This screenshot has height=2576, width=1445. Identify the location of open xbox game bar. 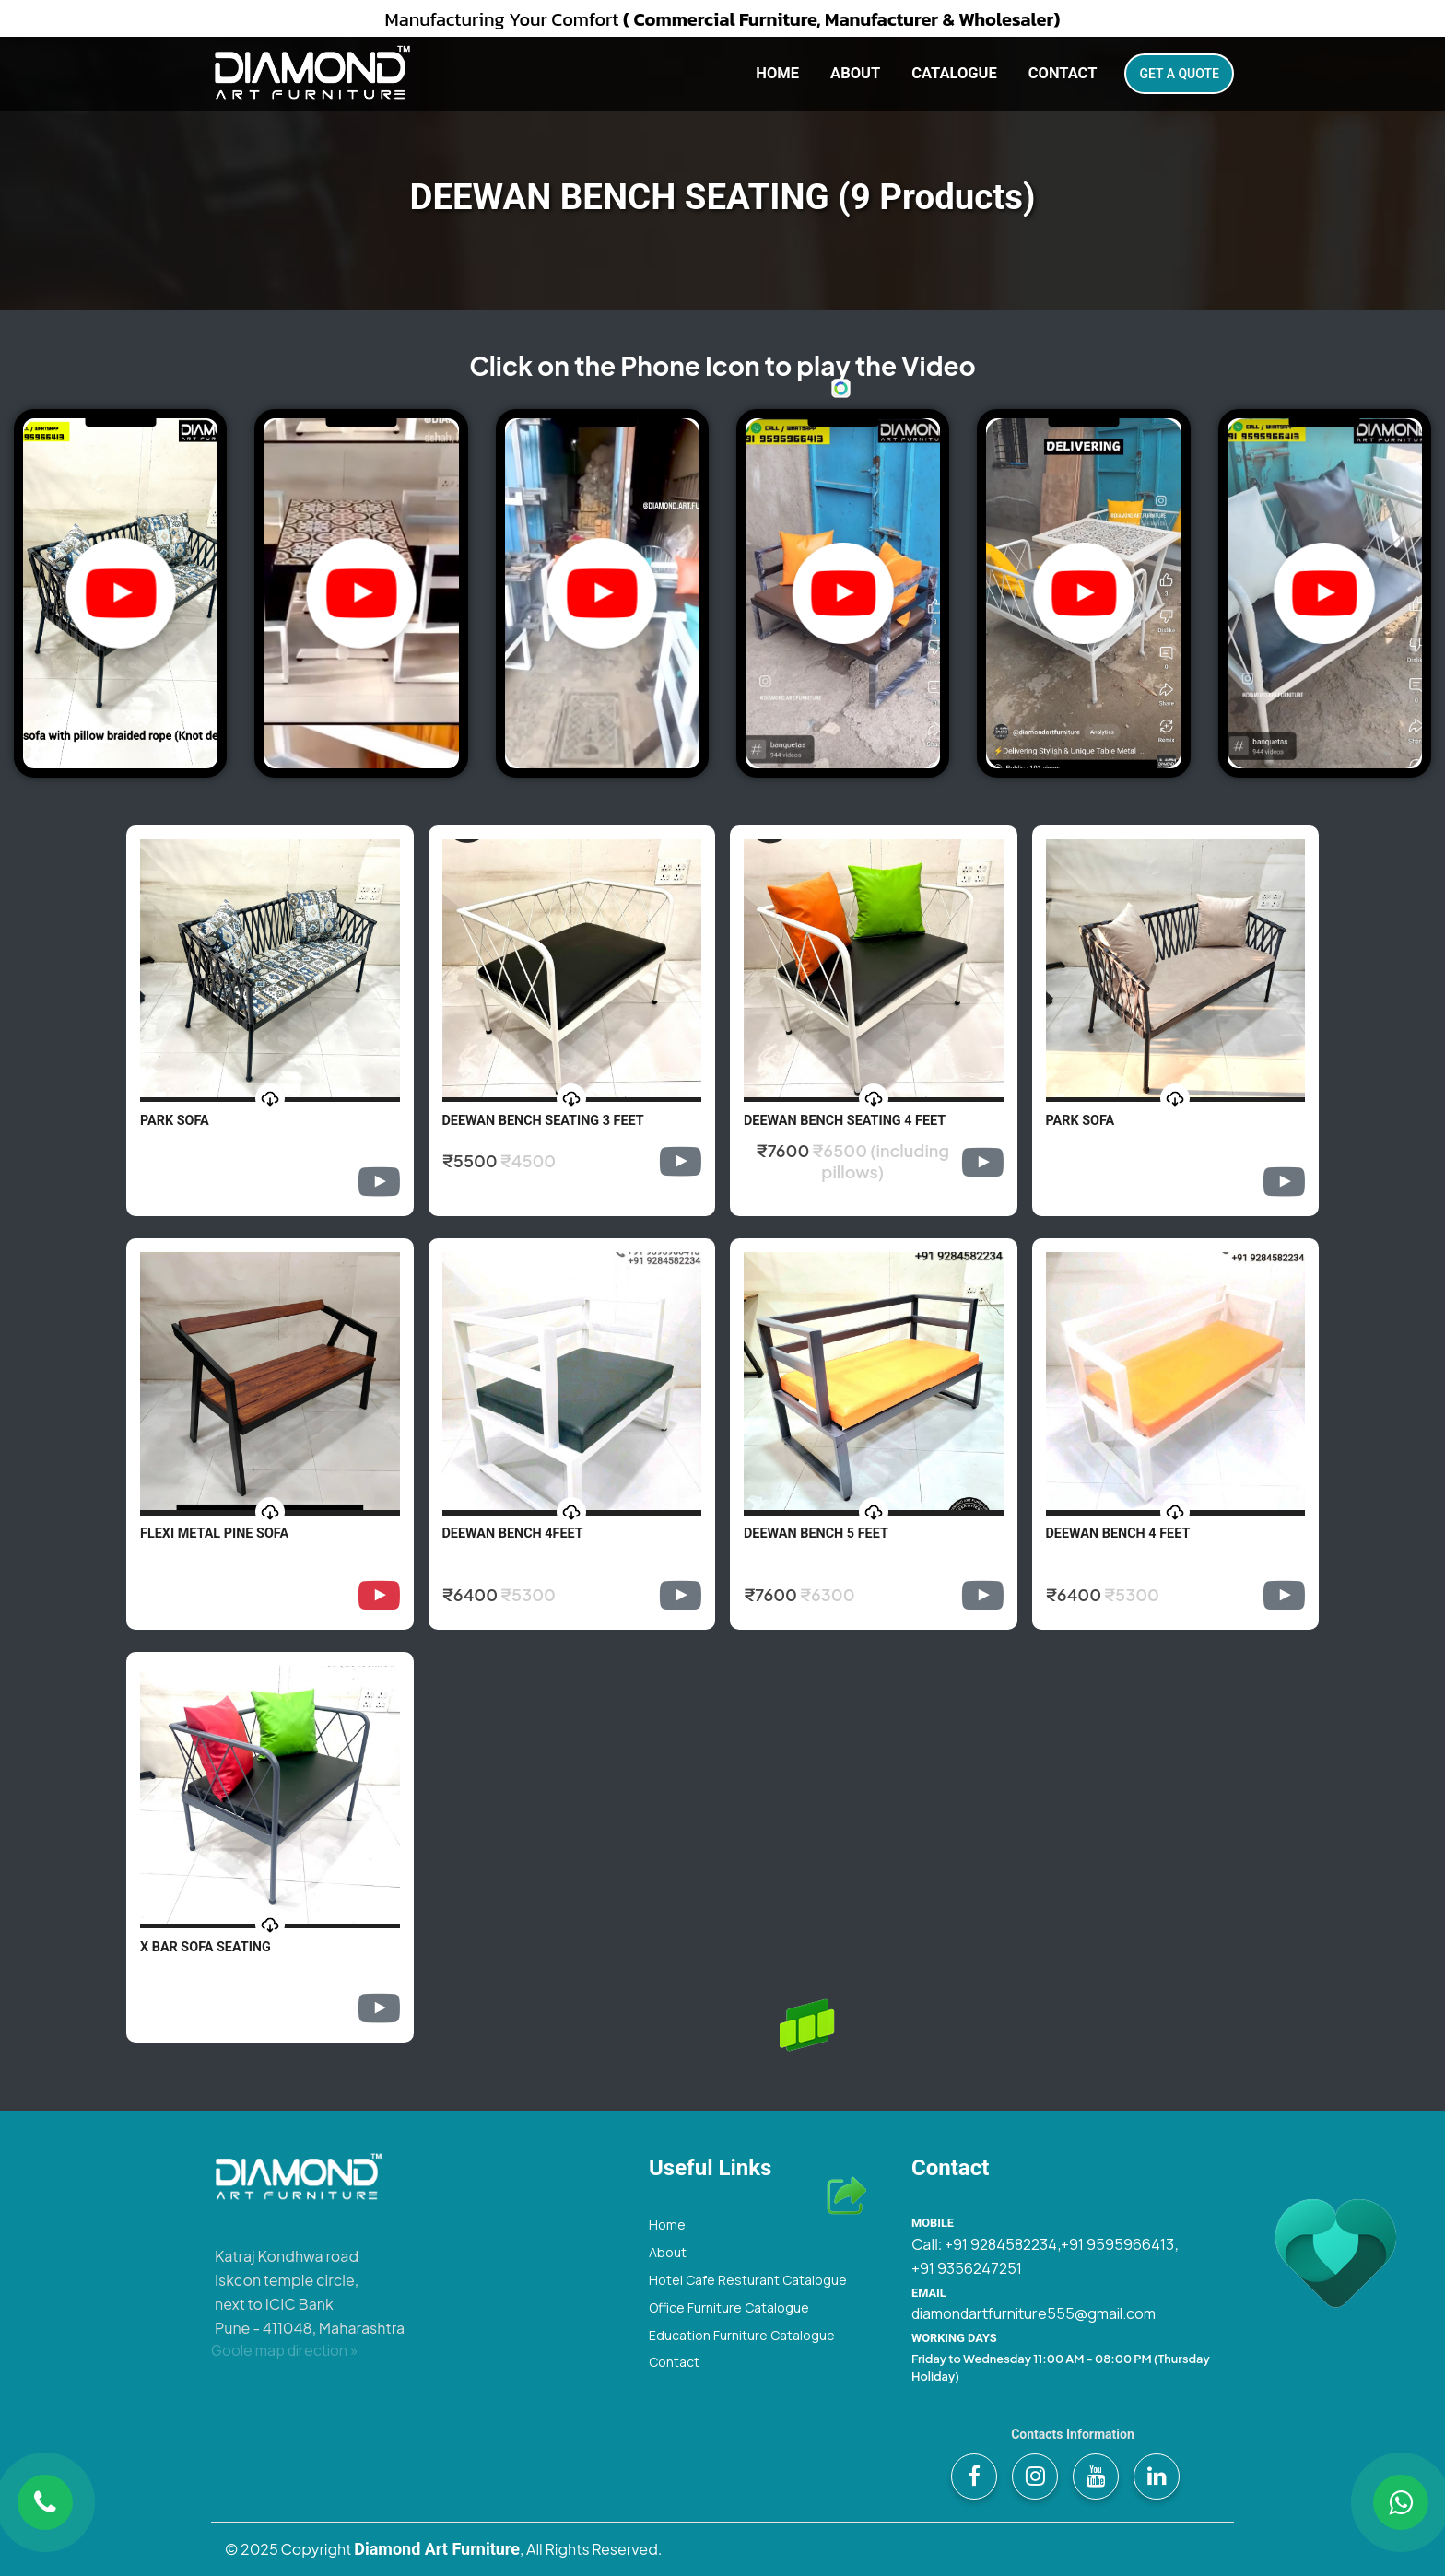
(807, 2025).